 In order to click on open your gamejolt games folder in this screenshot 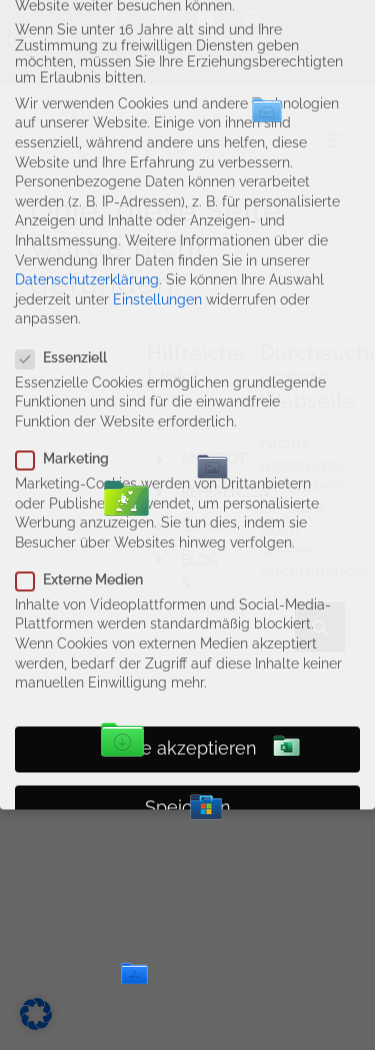, I will do `click(126, 499)`.